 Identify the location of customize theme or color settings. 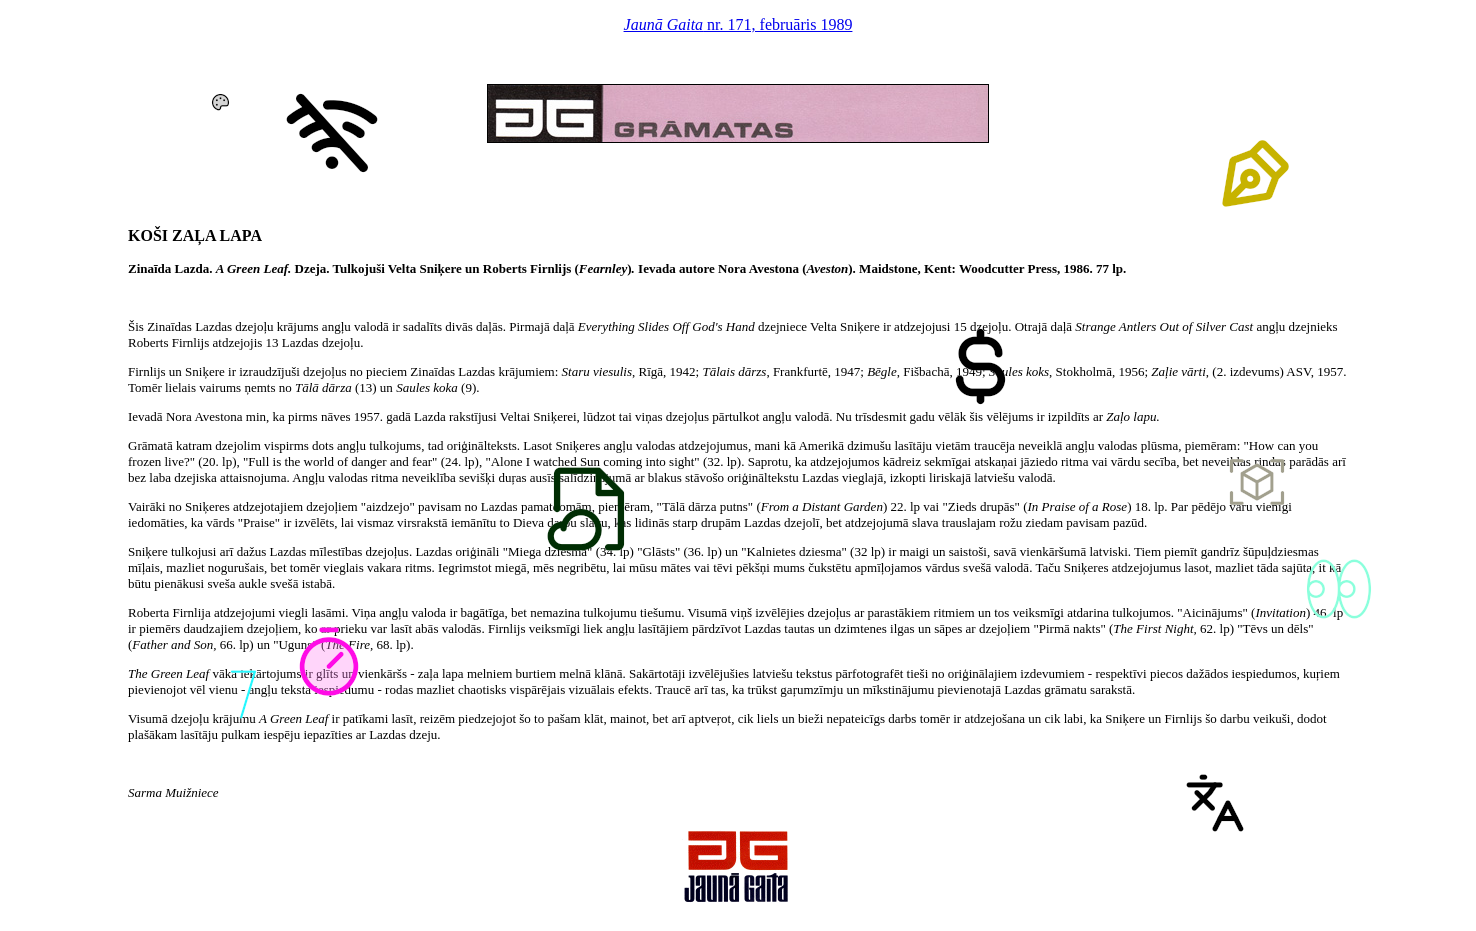
(220, 102).